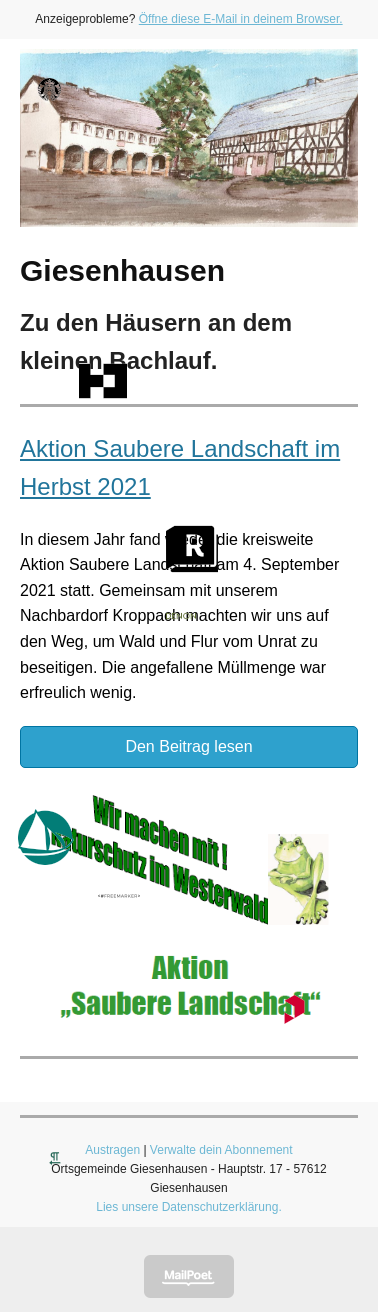 The image size is (378, 1312). What do you see at coordinates (46, 837) in the screenshot?
I see `solus operating system logo` at bounding box center [46, 837].